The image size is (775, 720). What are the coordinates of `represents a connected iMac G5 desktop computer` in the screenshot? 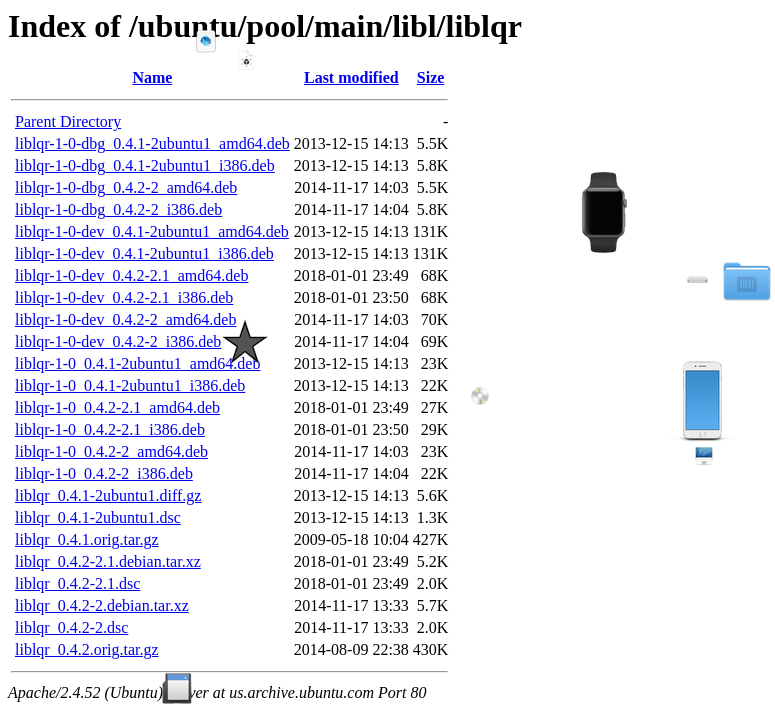 It's located at (704, 454).